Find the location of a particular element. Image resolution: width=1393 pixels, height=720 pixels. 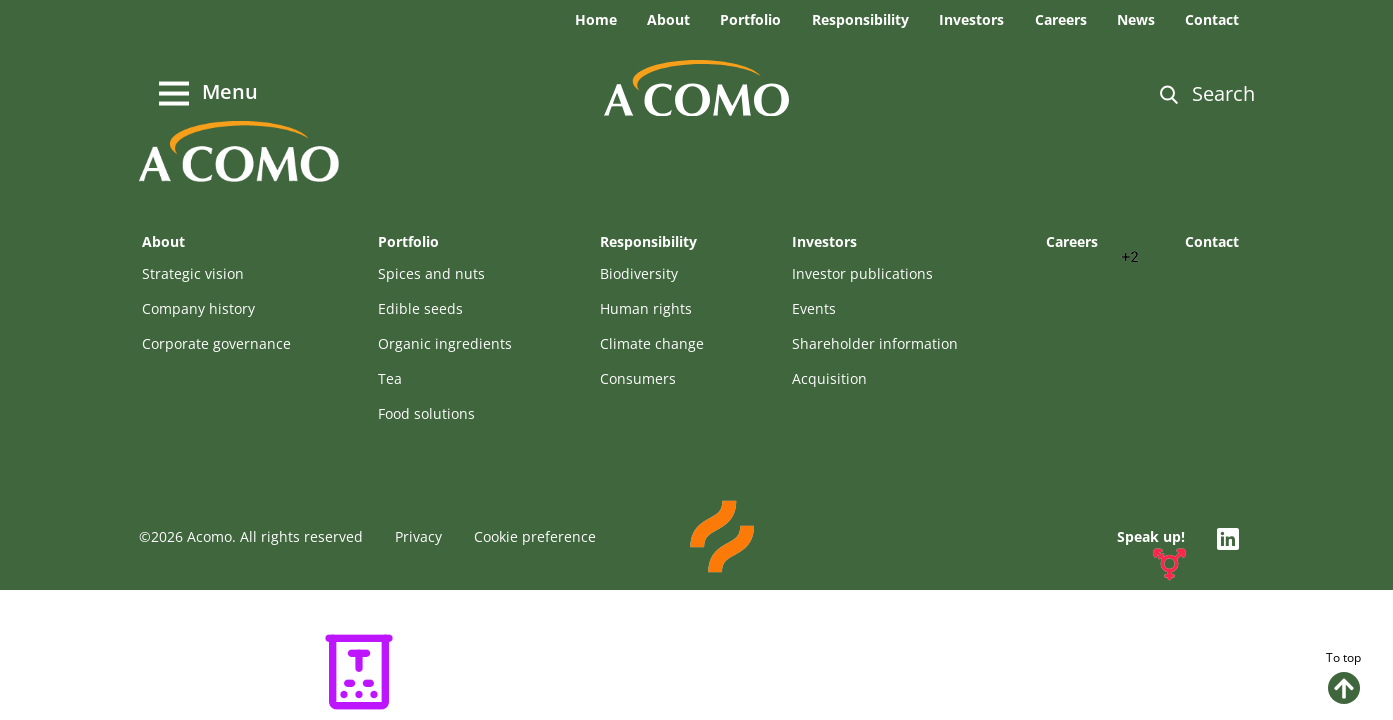

increase exposure by 2 stops in photo editing is located at coordinates (1130, 257).